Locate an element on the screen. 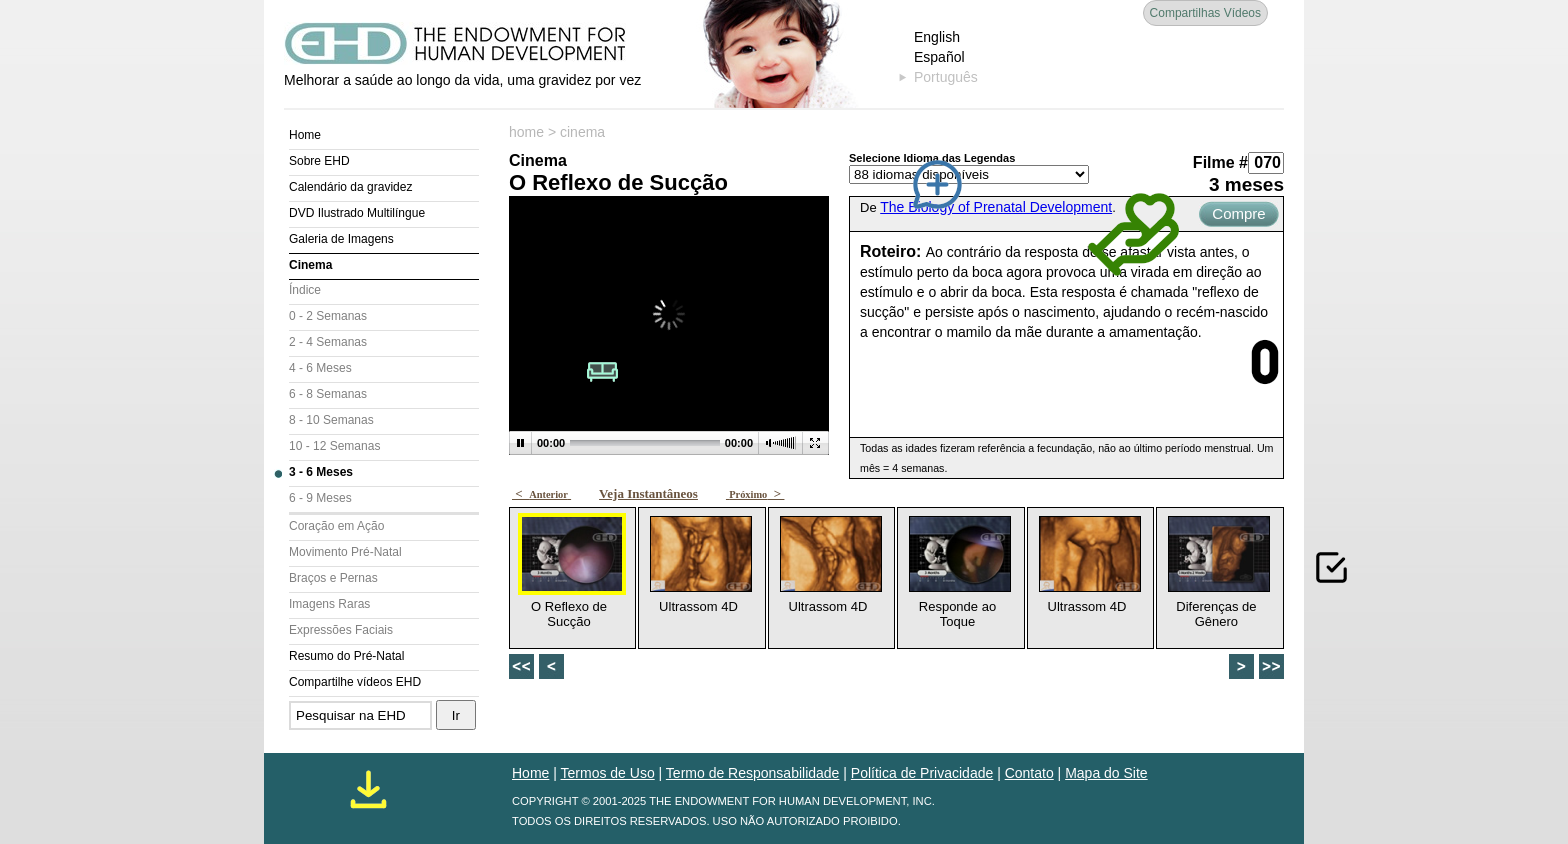  download a file or content is located at coordinates (368, 790).